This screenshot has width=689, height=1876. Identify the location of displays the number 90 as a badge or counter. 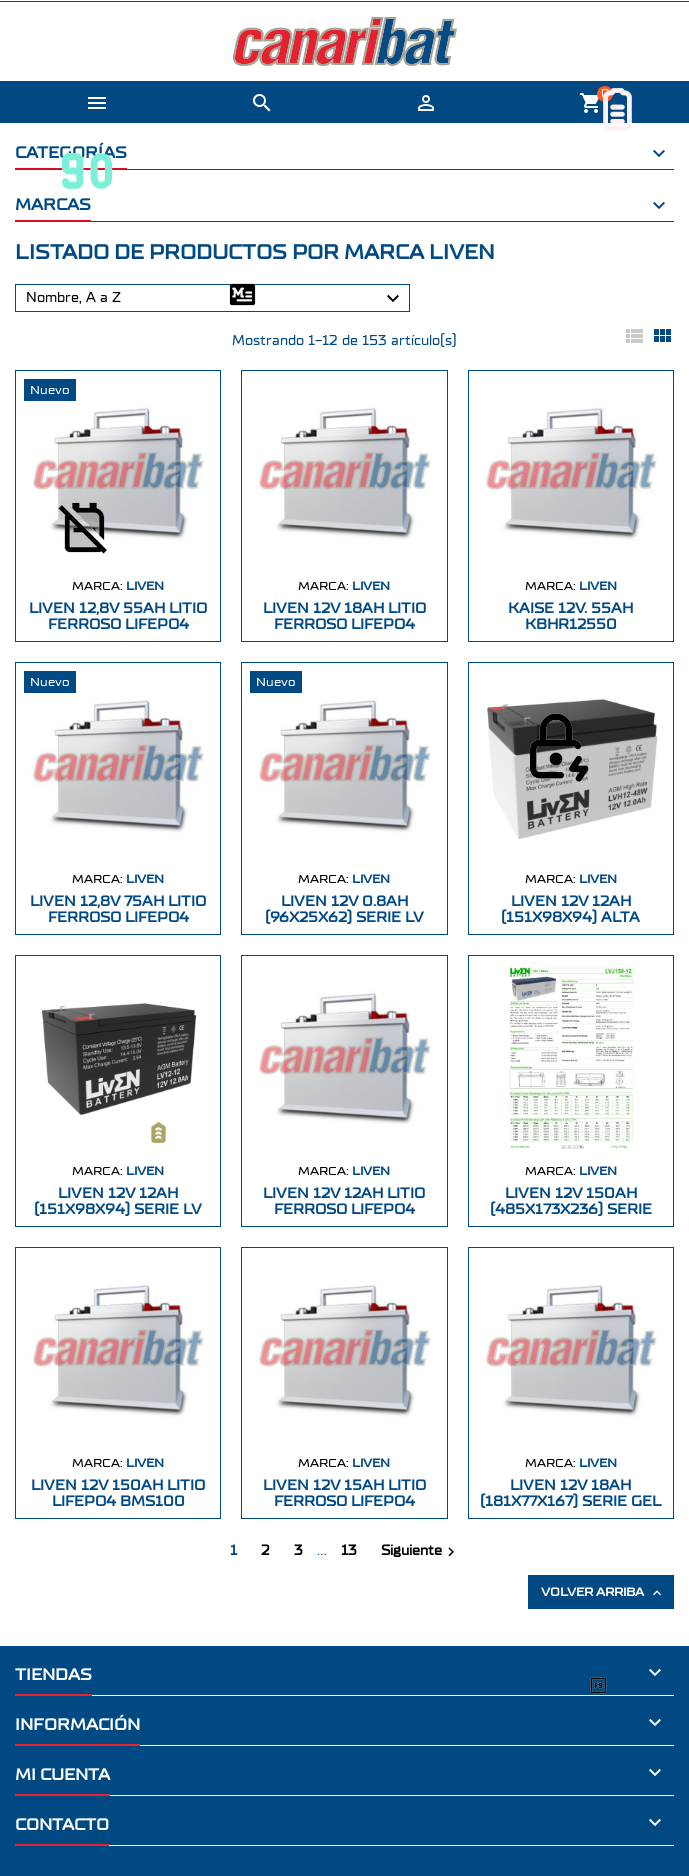
(87, 171).